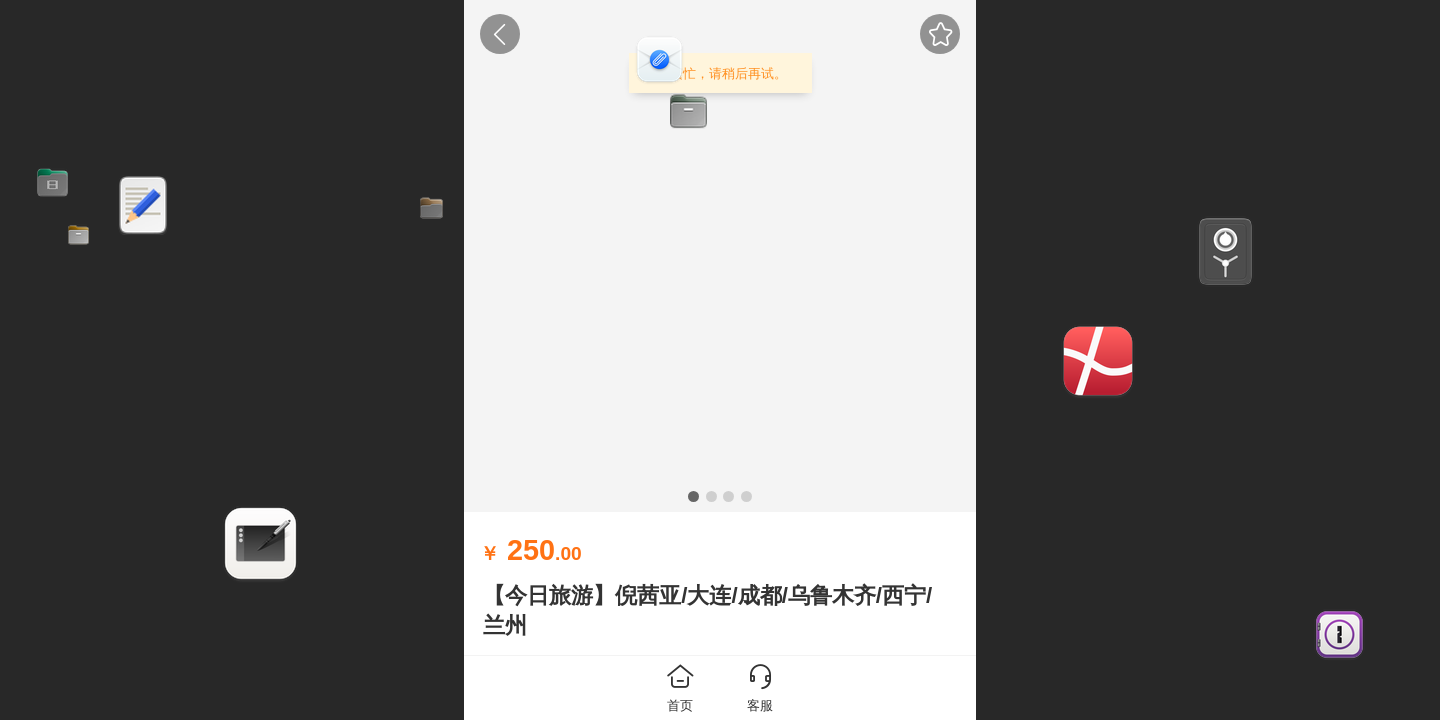 The image size is (1440, 720). Describe the element at coordinates (431, 207) in the screenshot. I see `drop files here to move them into this folder` at that location.